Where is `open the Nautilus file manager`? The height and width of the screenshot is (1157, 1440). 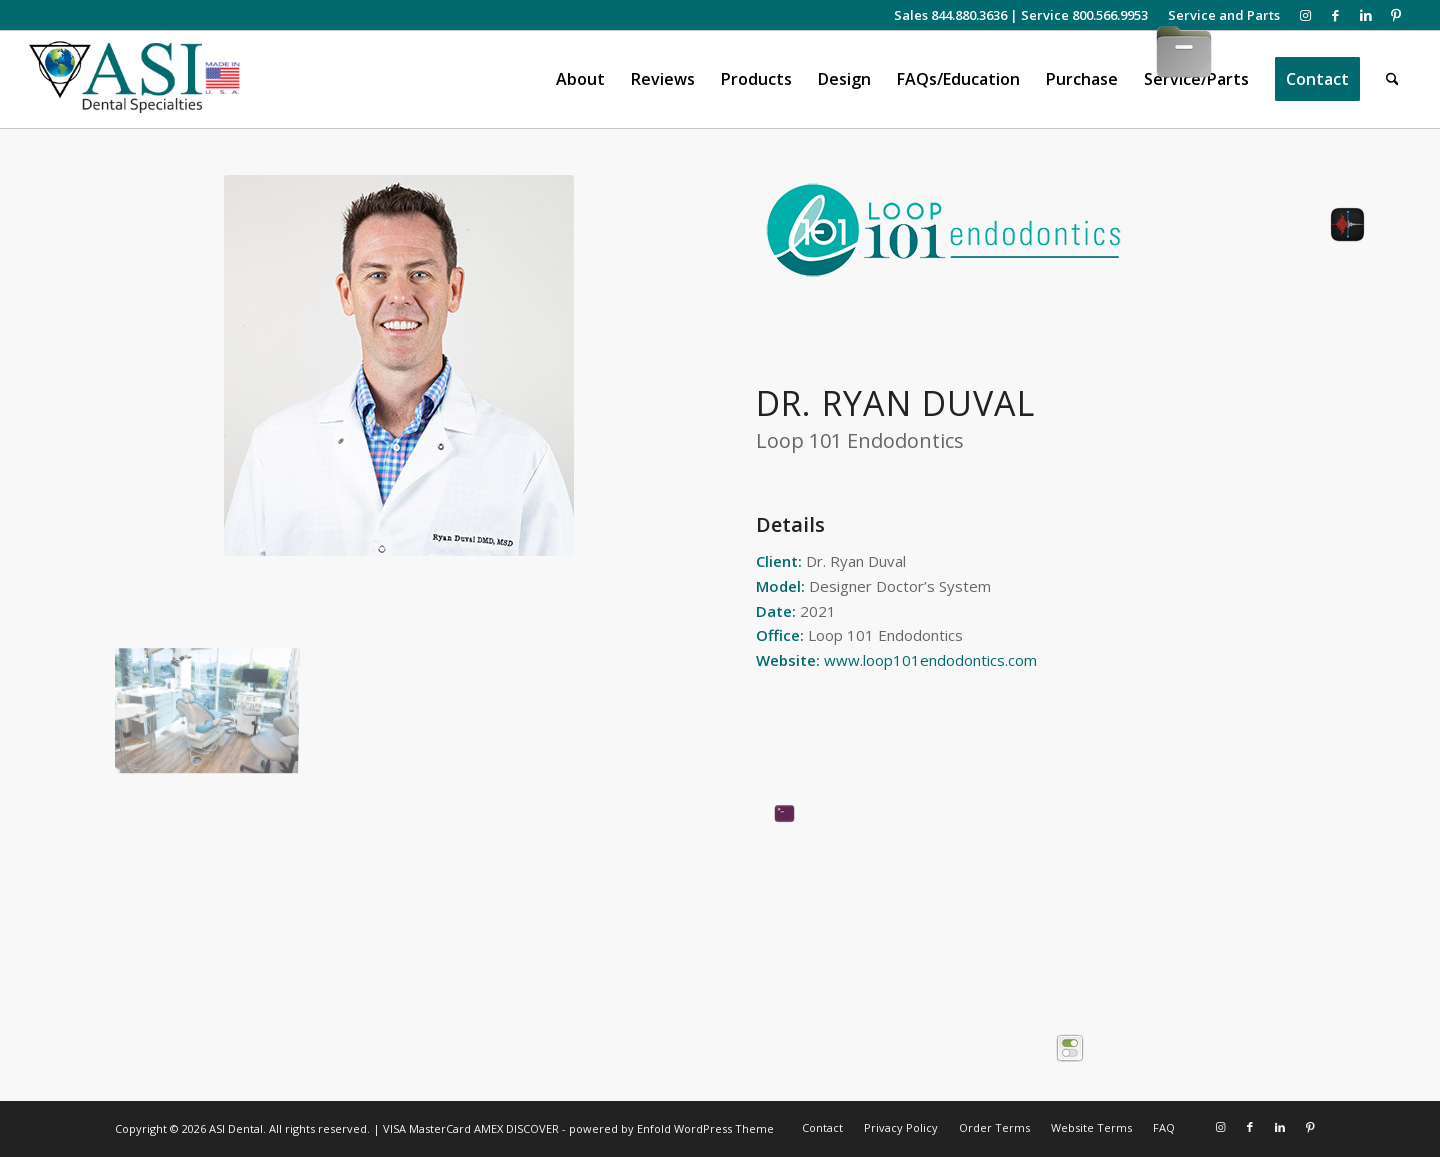
open the Nautilus file manager is located at coordinates (1184, 52).